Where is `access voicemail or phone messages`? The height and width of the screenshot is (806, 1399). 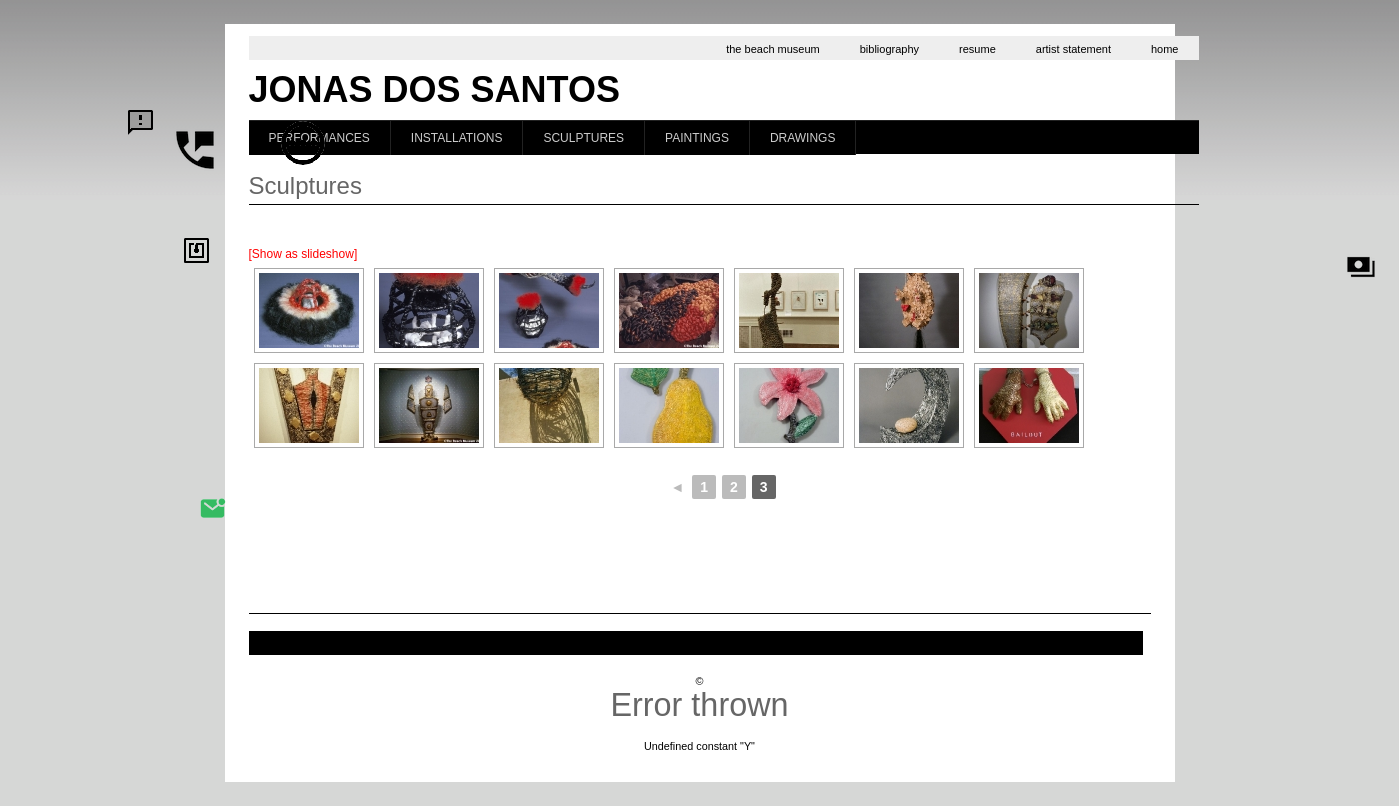 access voicemail or phone messages is located at coordinates (195, 150).